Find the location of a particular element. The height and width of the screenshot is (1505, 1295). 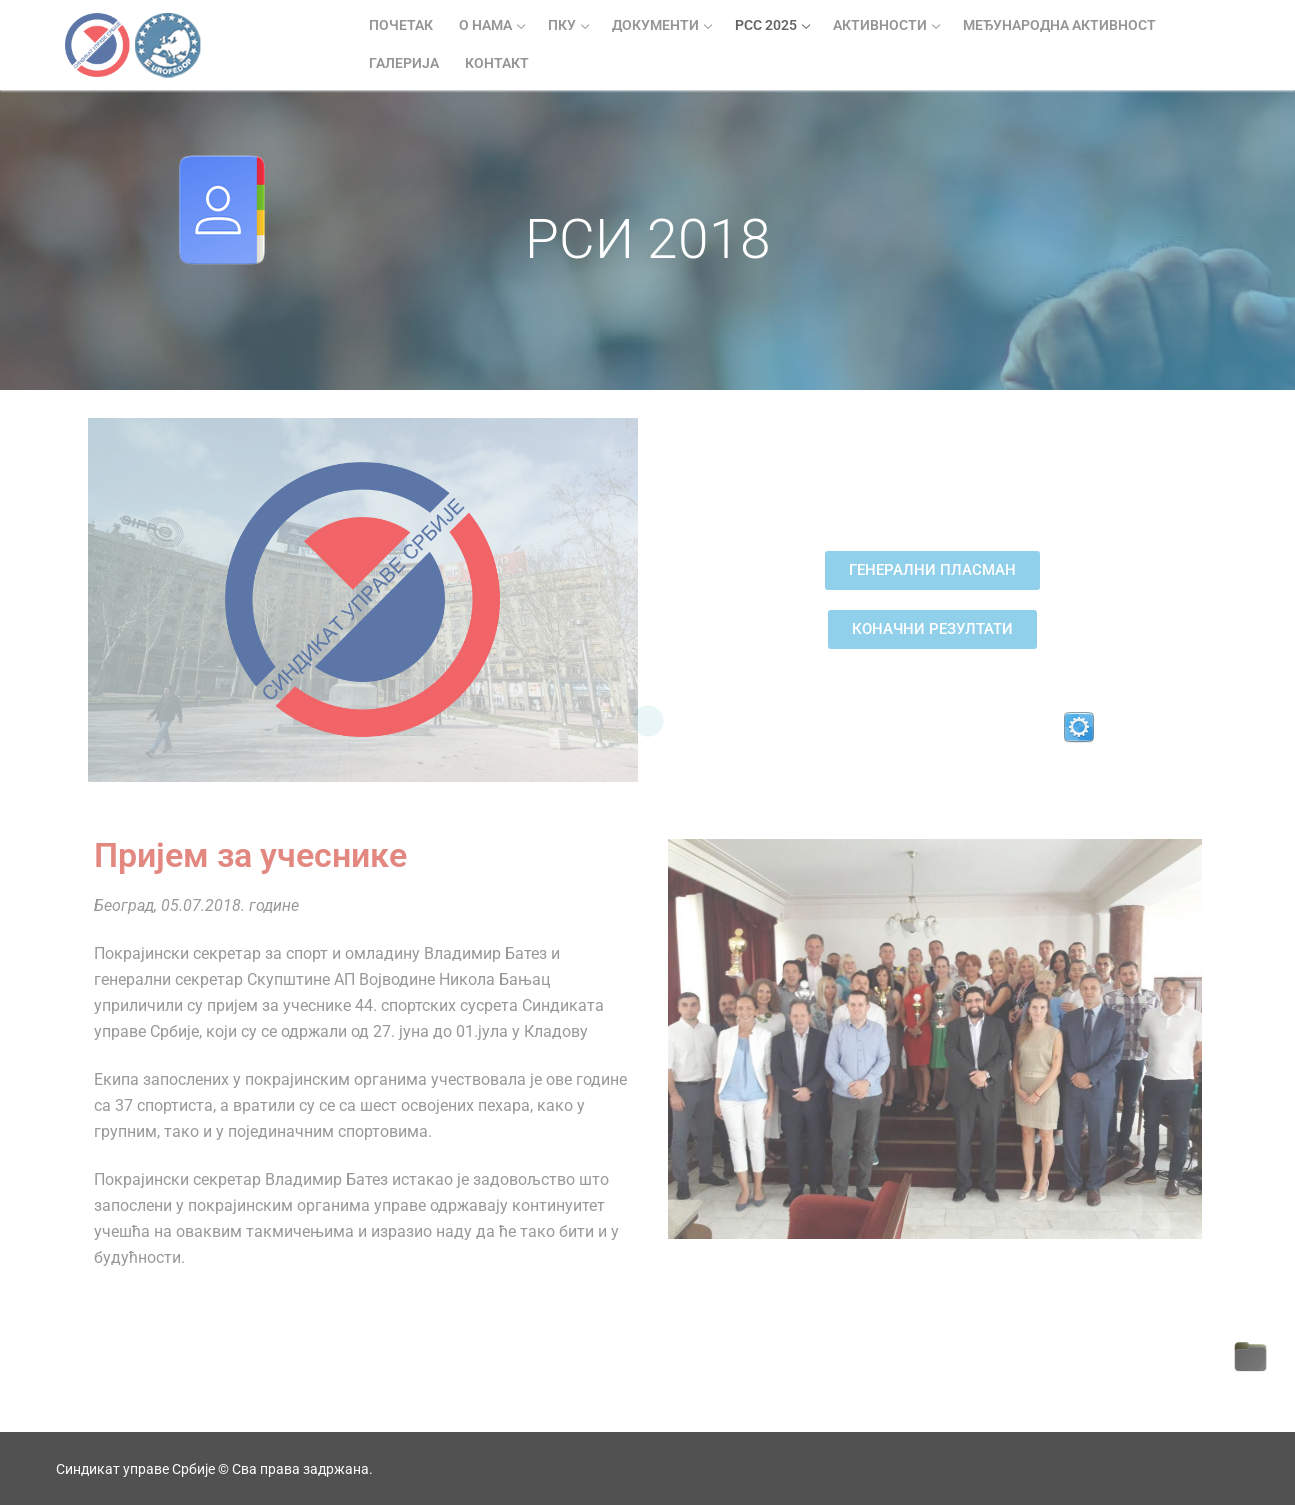

open the contacts app is located at coordinates (222, 210).